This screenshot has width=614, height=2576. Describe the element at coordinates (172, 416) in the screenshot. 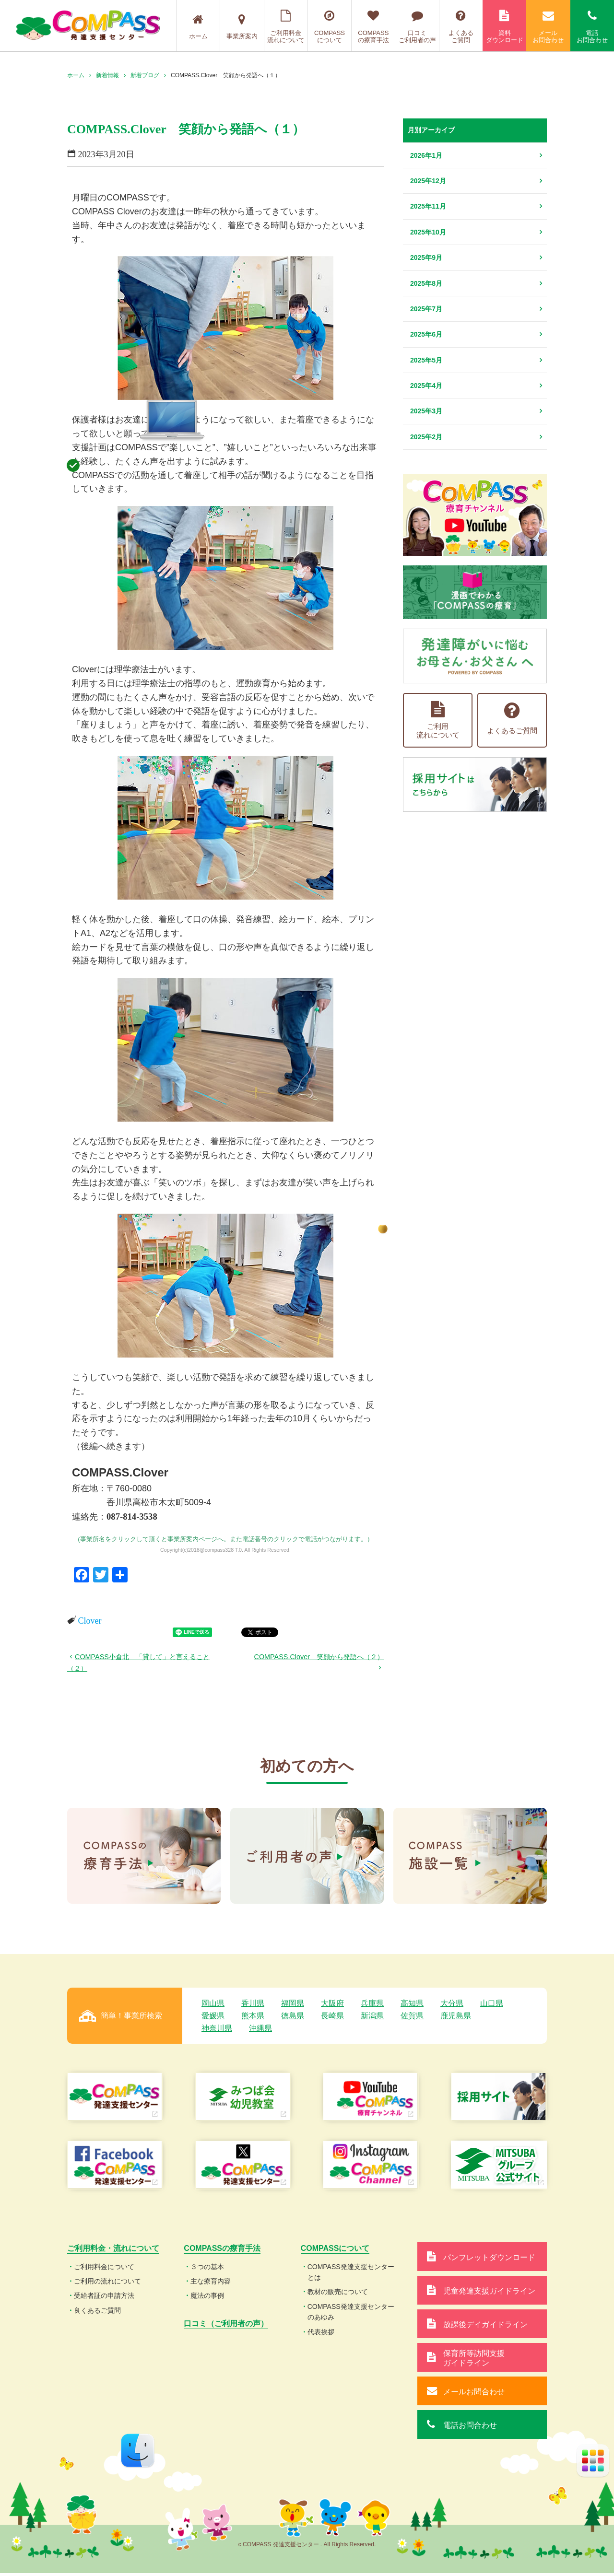

I see `represents a powerbook g4 12-inch laptop device` at that location.